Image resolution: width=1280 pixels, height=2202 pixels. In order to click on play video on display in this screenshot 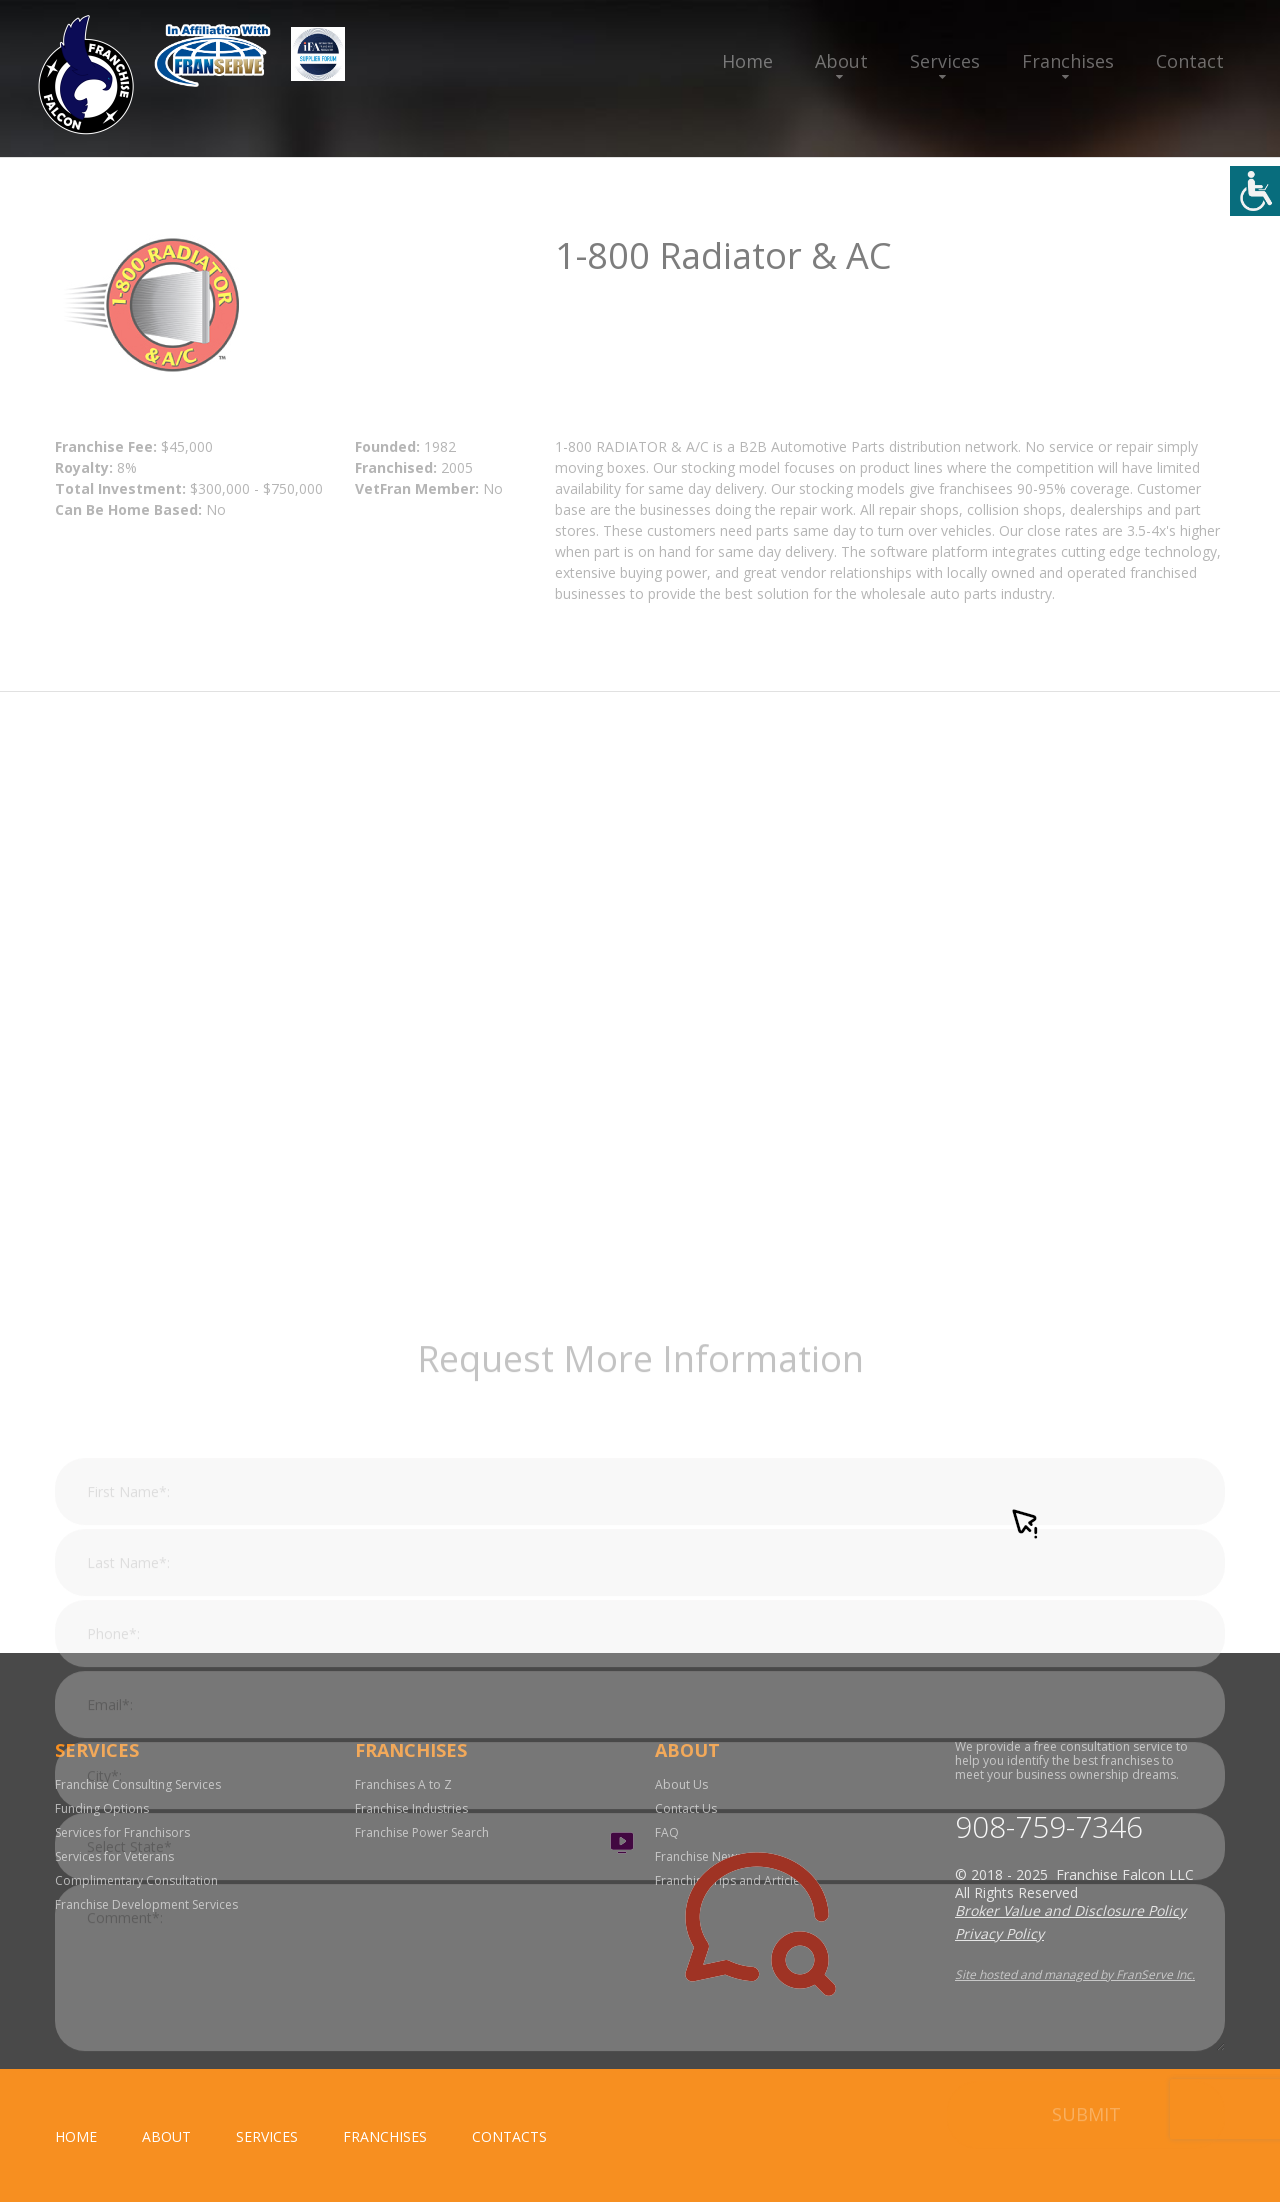, I will do `click(622, 1842)`.